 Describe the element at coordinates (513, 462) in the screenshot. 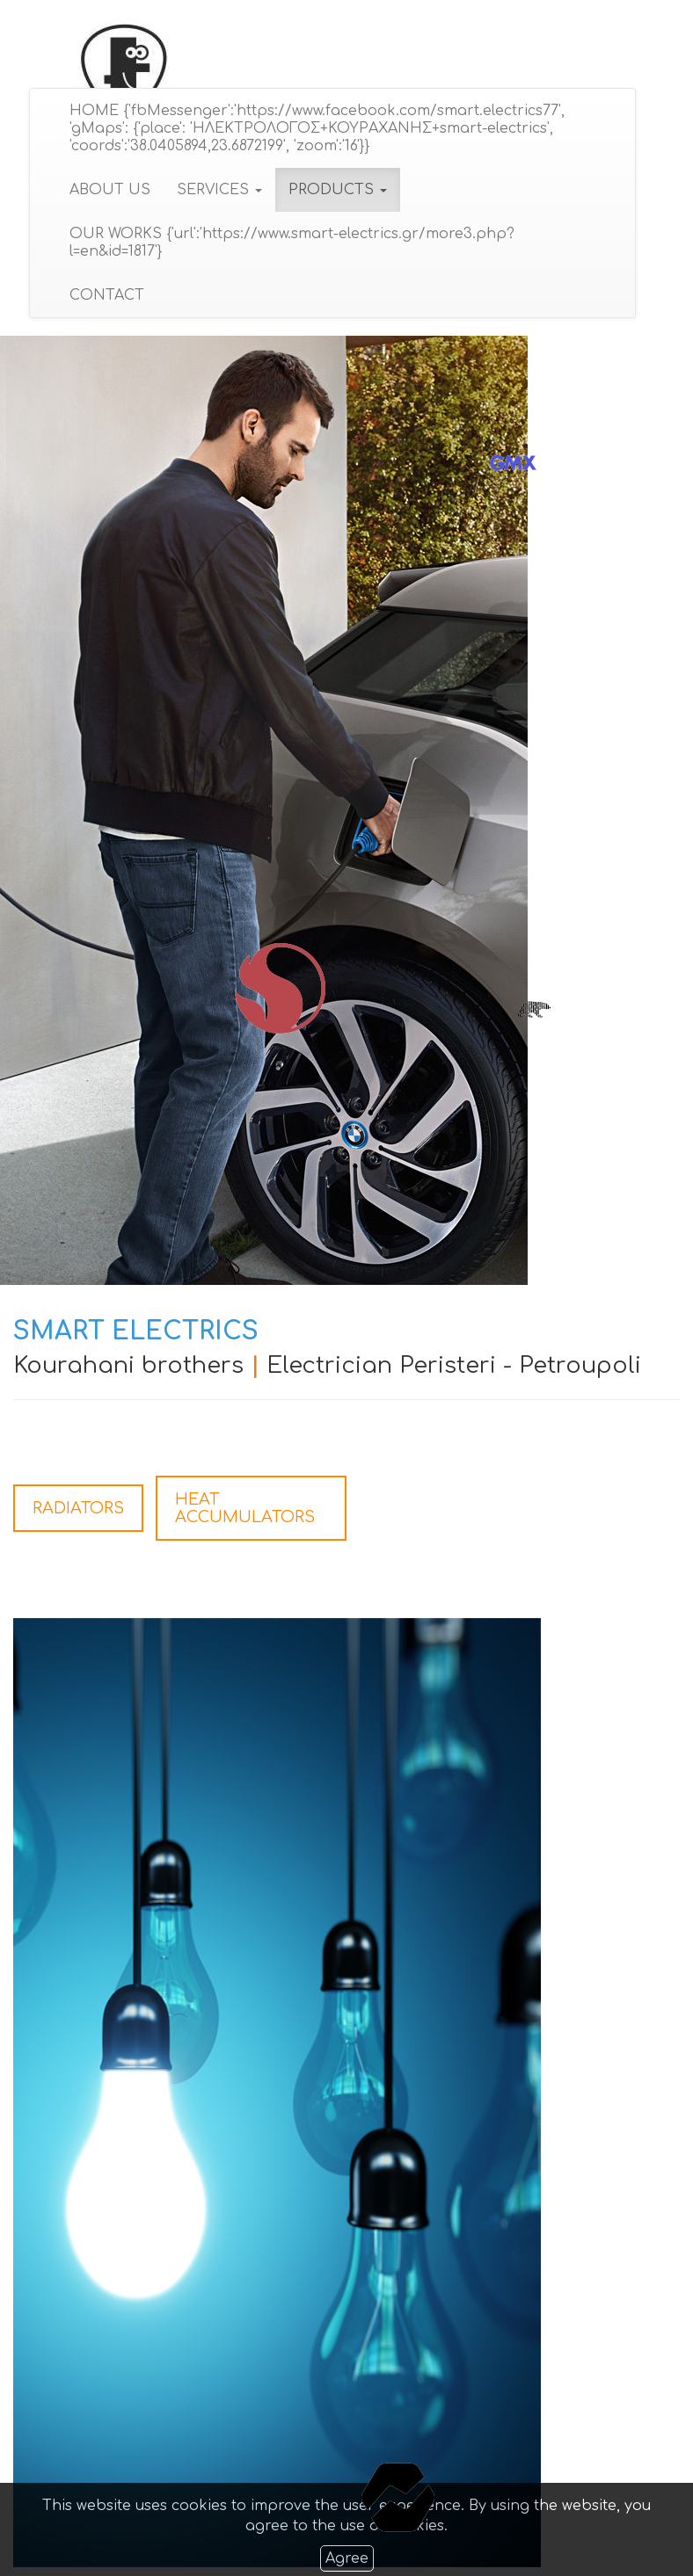

I see `open GMX email service` at that location.